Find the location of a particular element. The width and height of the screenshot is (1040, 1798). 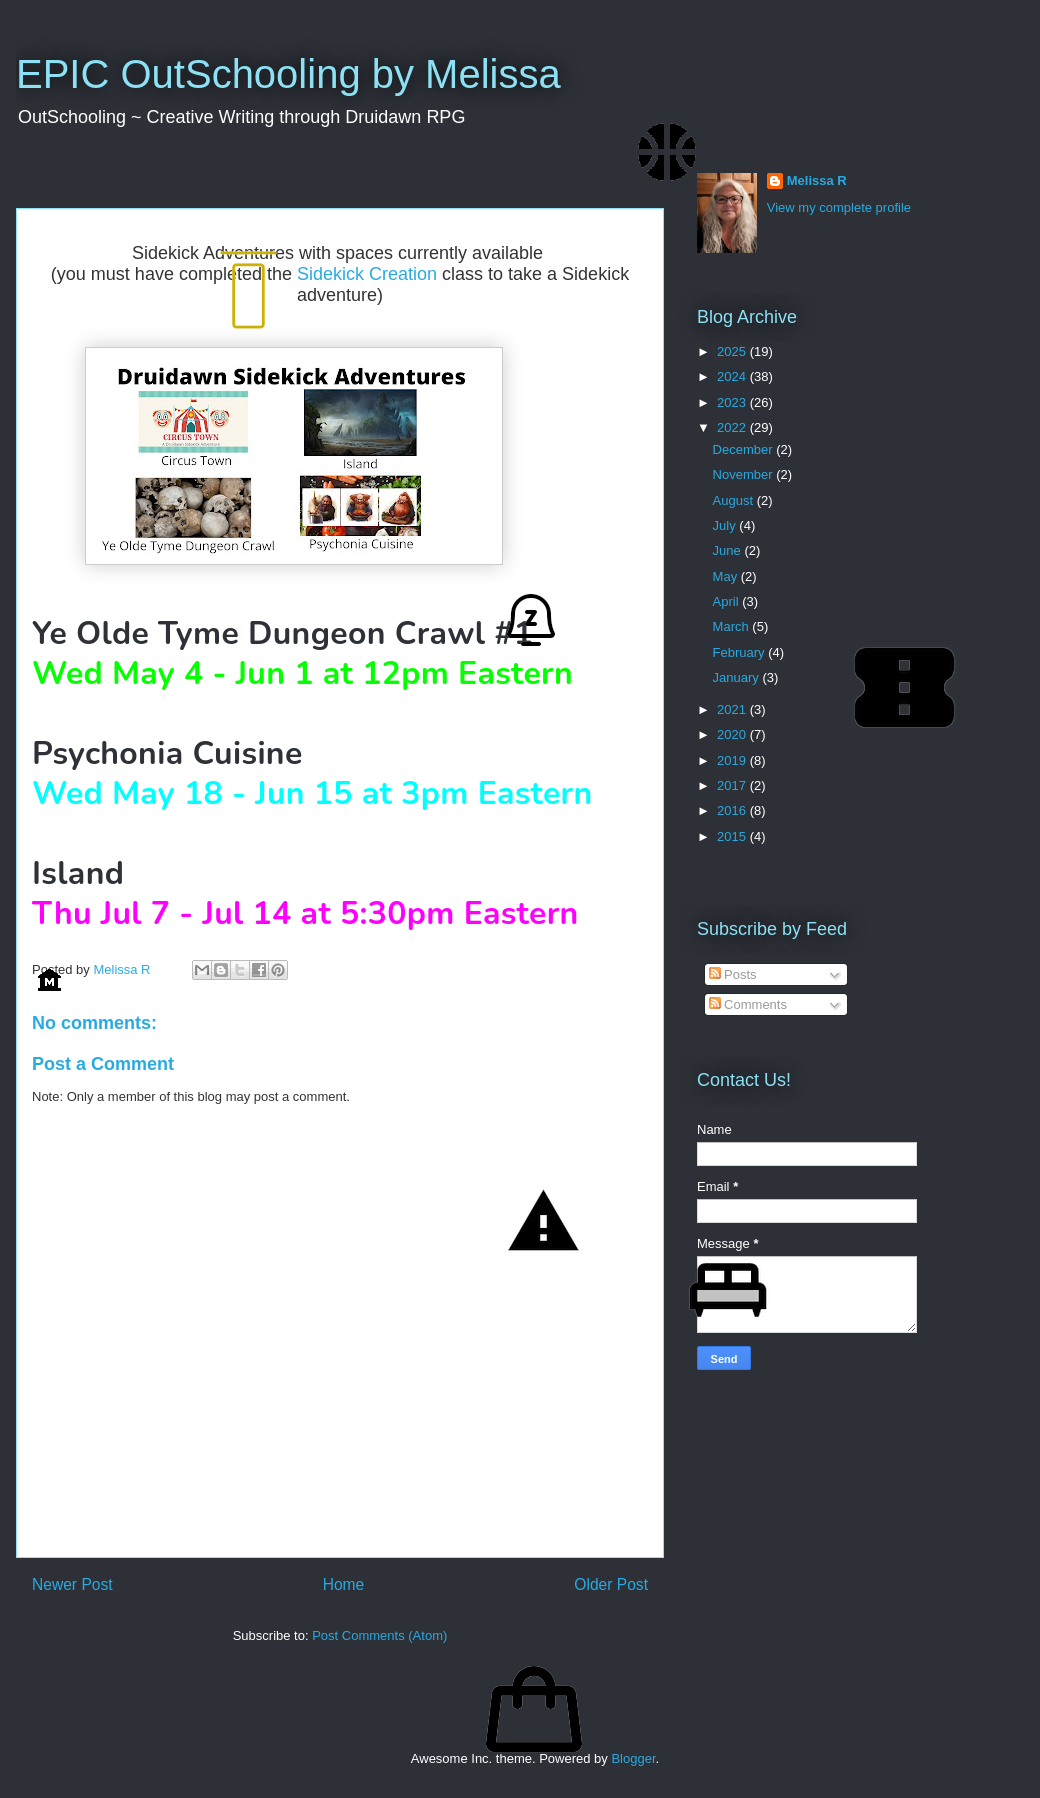

view nearby museums on the map is located at coordinates (49, 979).